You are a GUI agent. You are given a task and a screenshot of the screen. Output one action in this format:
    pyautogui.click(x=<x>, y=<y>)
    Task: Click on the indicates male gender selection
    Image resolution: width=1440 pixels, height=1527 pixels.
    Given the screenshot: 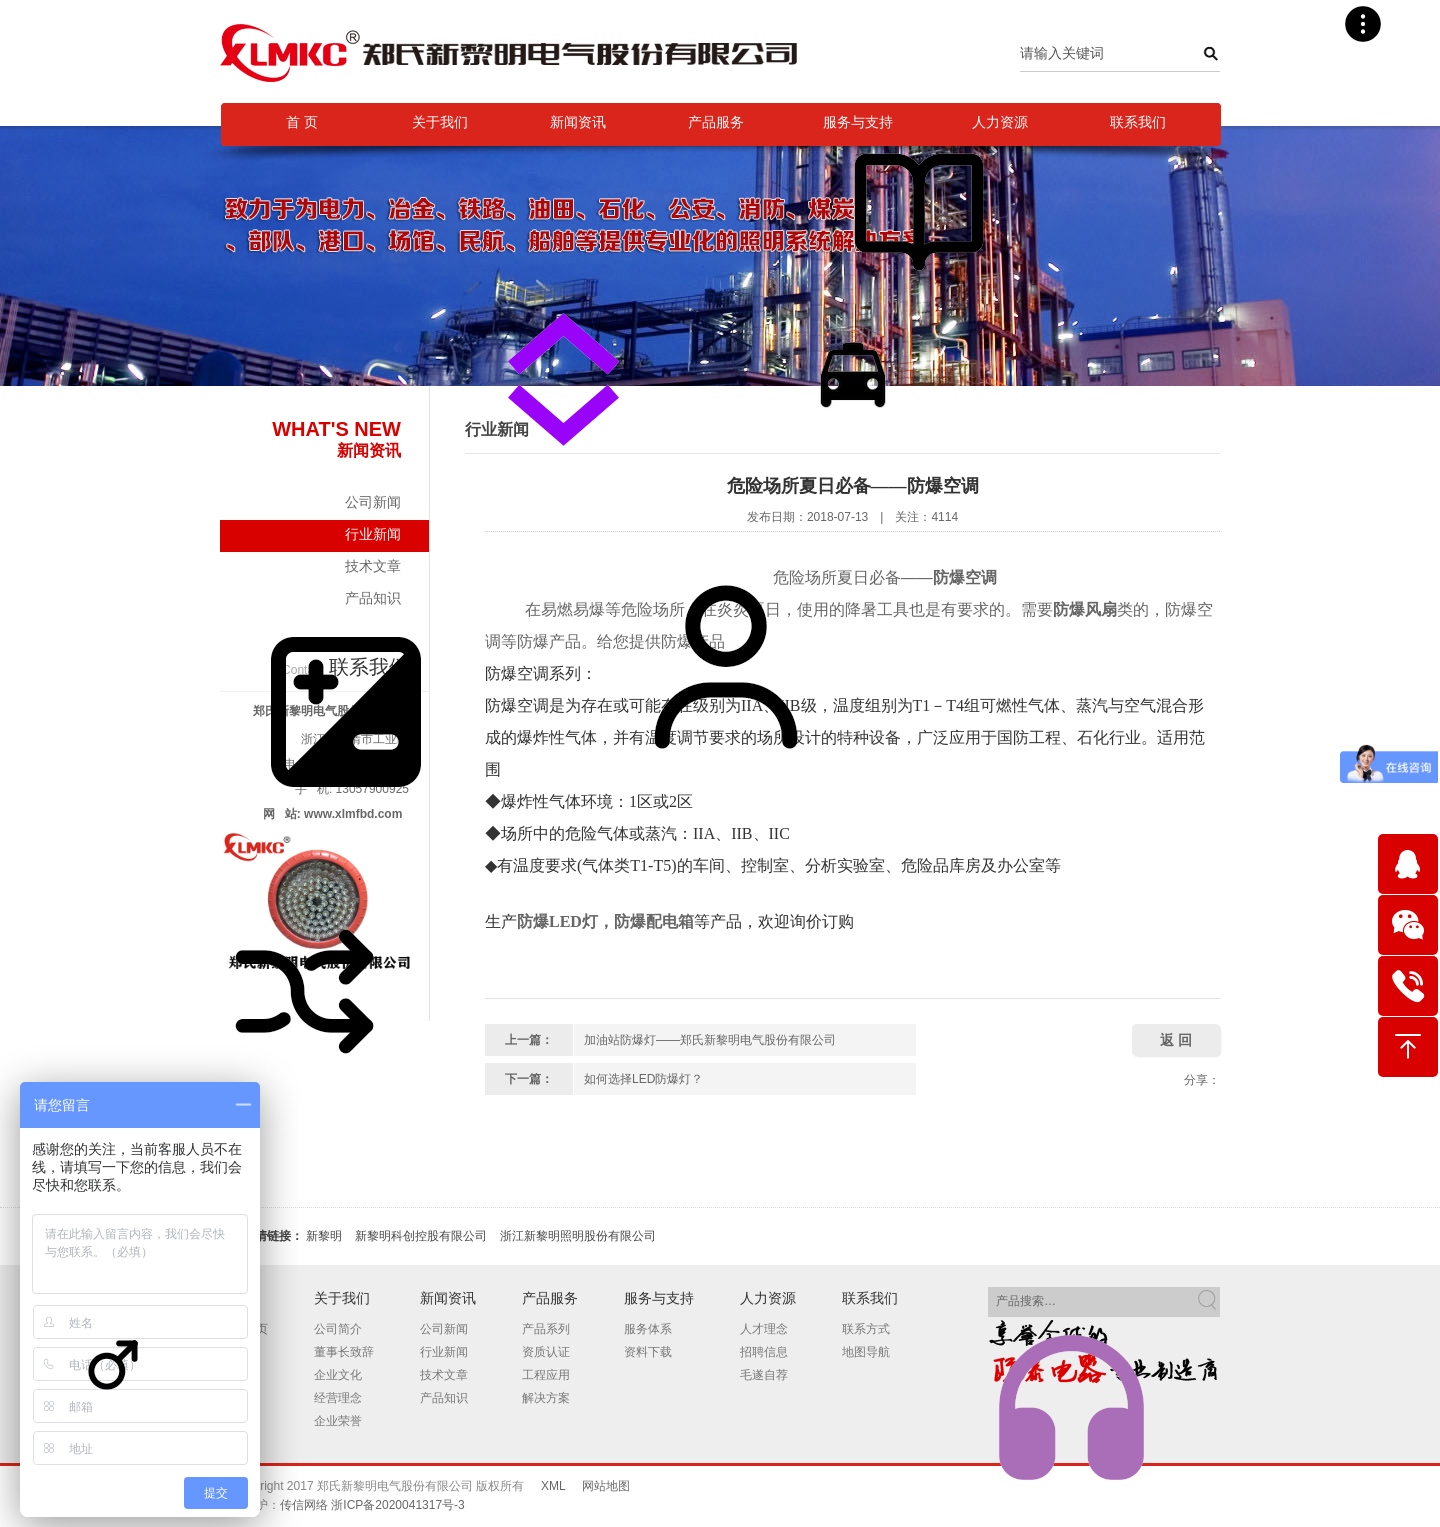 What is the action you would take?
    pyautogui.click(x=113, y=1365)
    